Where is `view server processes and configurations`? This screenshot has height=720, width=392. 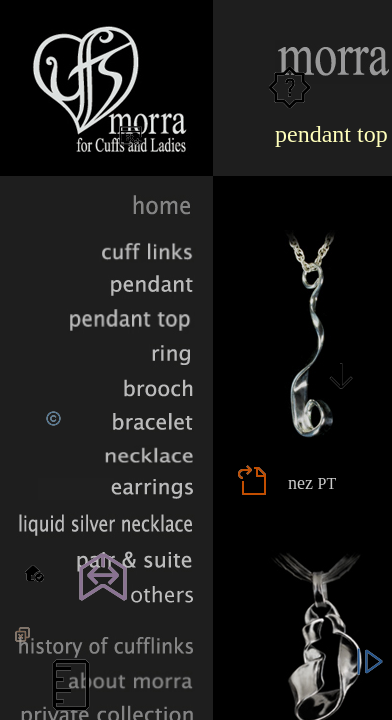
view server processes and configurations is located at coordinates (130, 135).